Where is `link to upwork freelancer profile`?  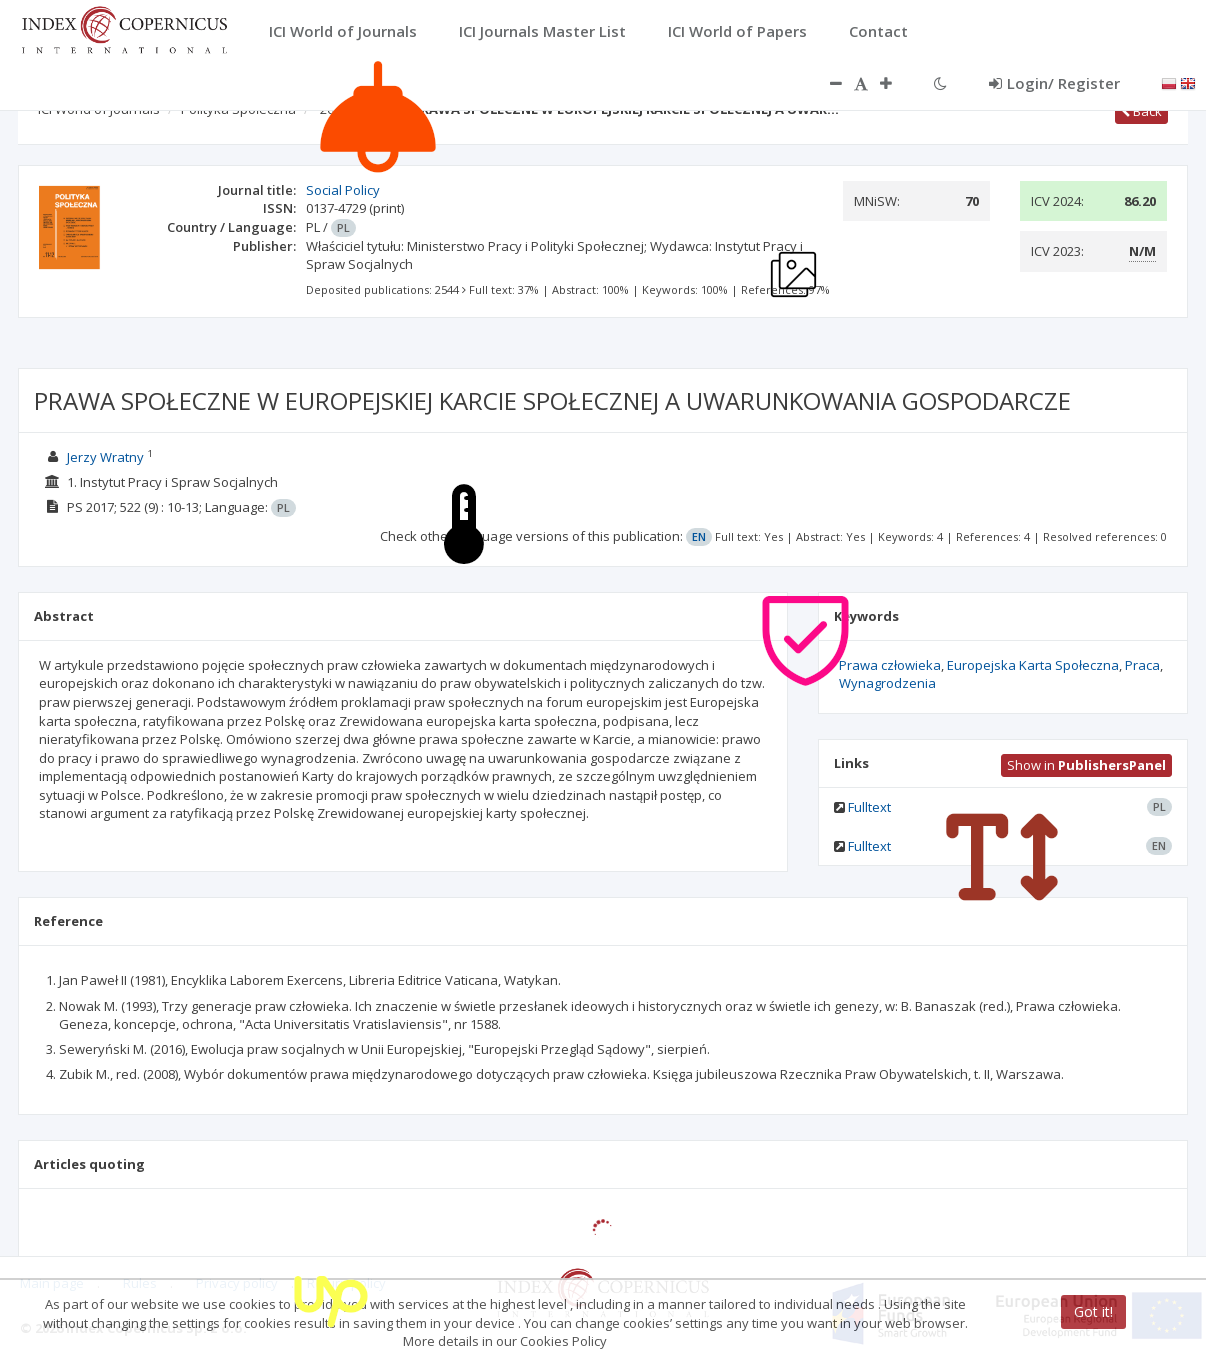
link to upwork freelancer profile is located at coordinates (331, 1298).